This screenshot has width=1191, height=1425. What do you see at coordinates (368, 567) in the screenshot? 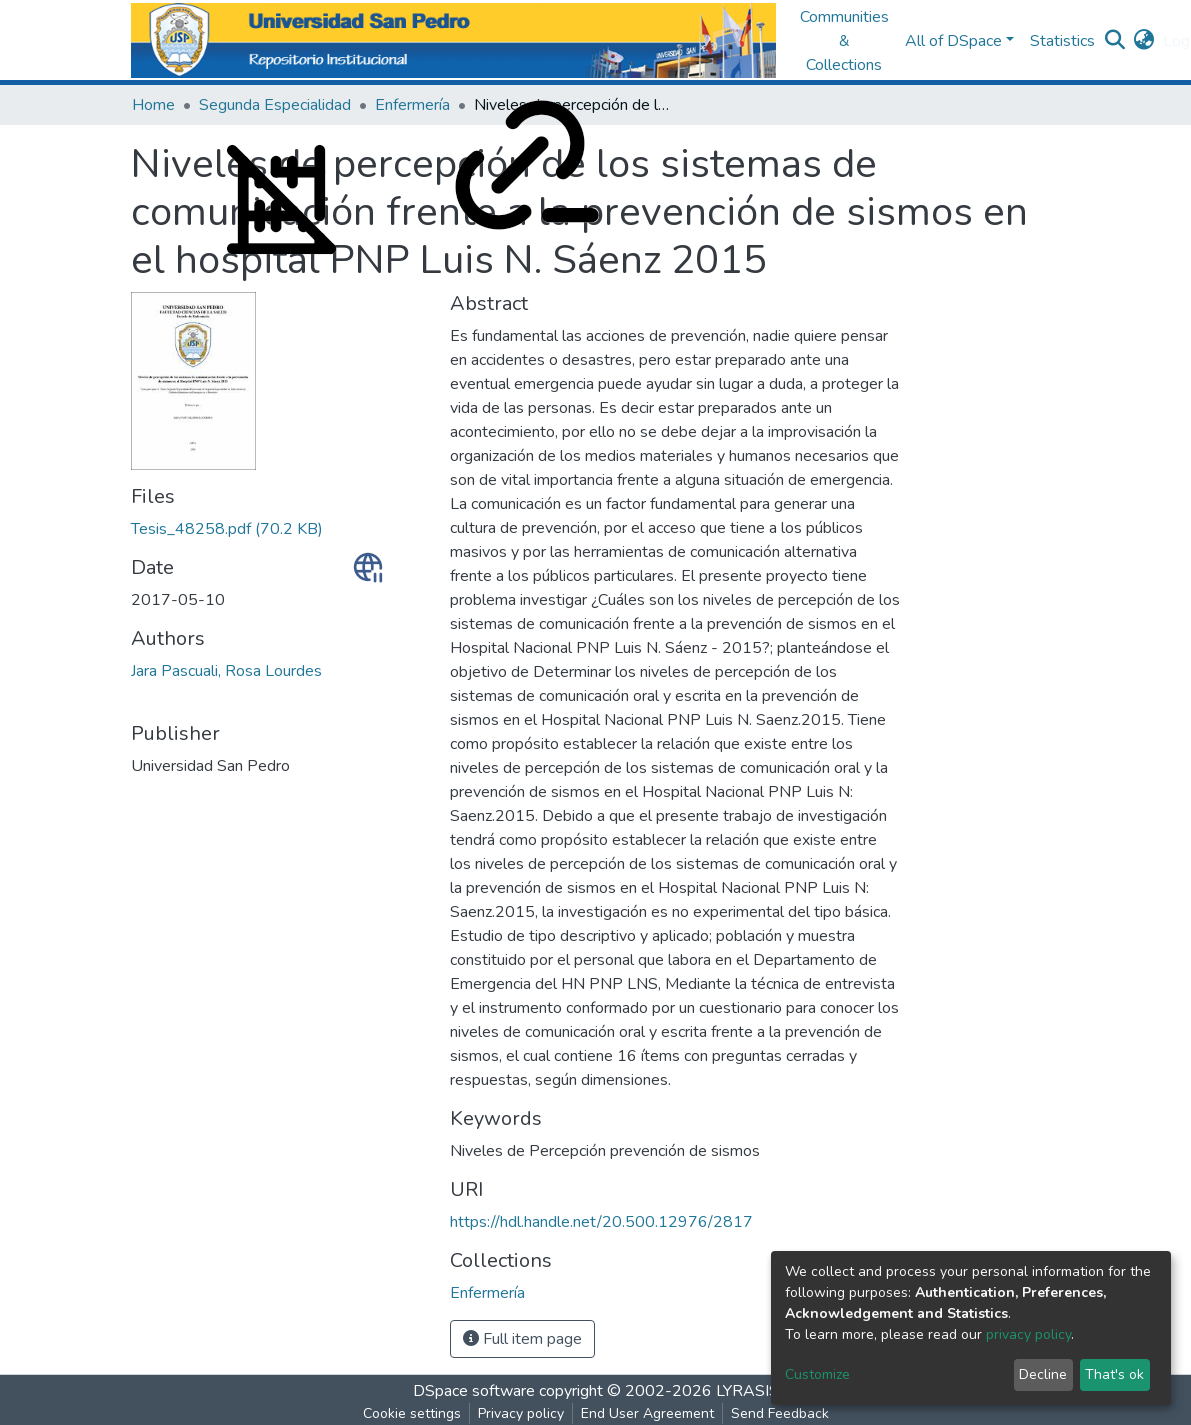
I see `pause global sync or updates` at bounding box center [368, 567].